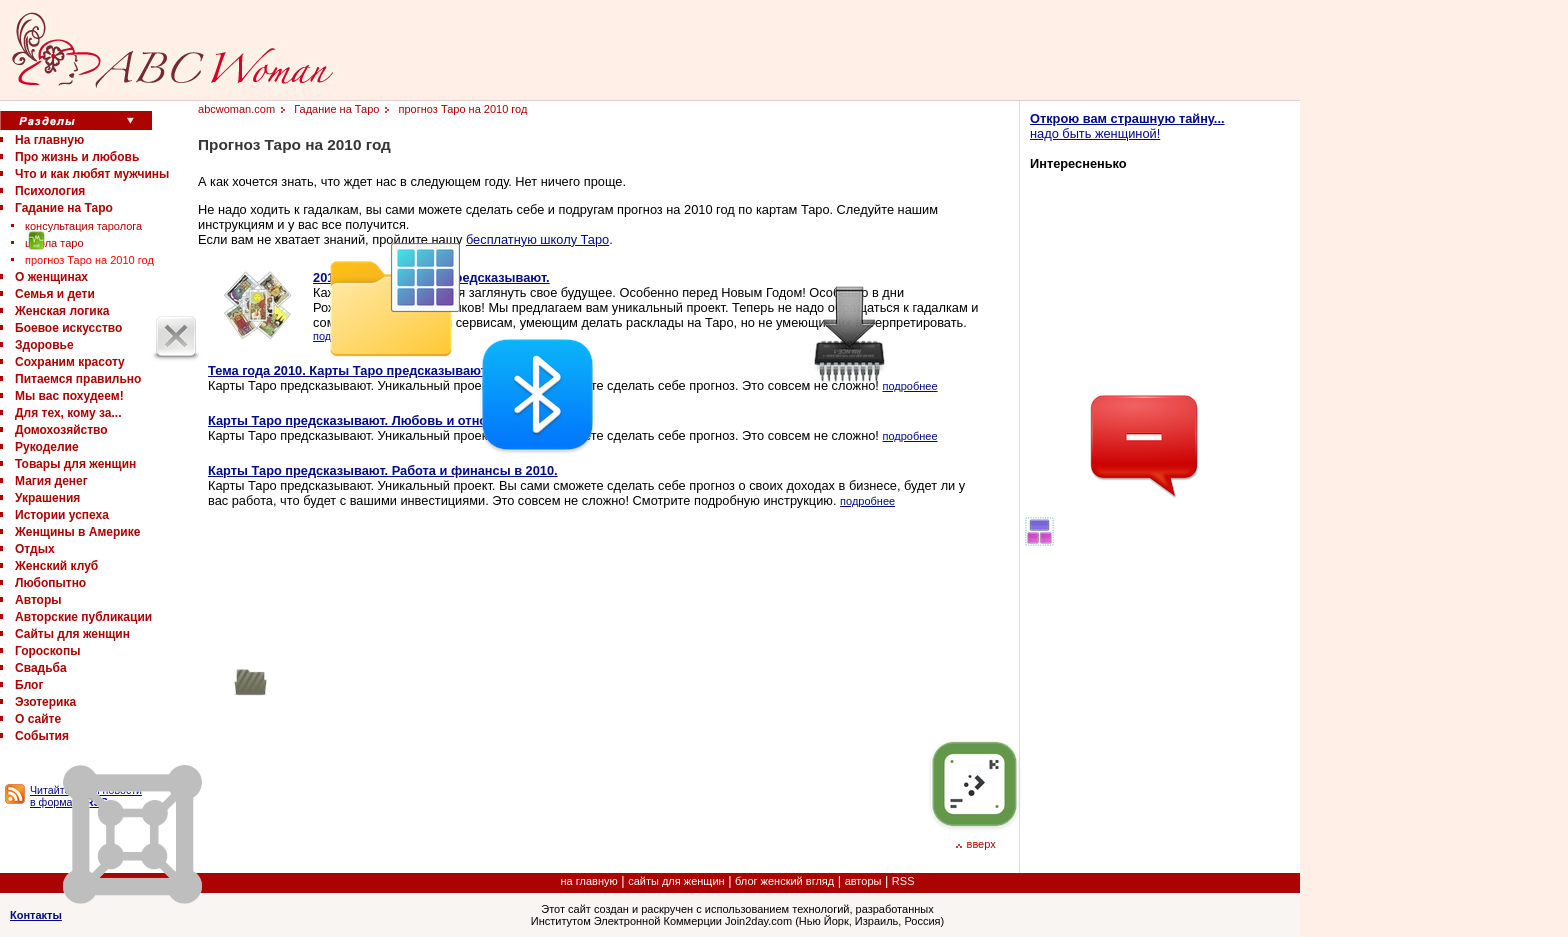  What do you see at coordinates (391, 312) in the screenshot?
I see `access folder settings and preferences` at bounding box center [391, 312].